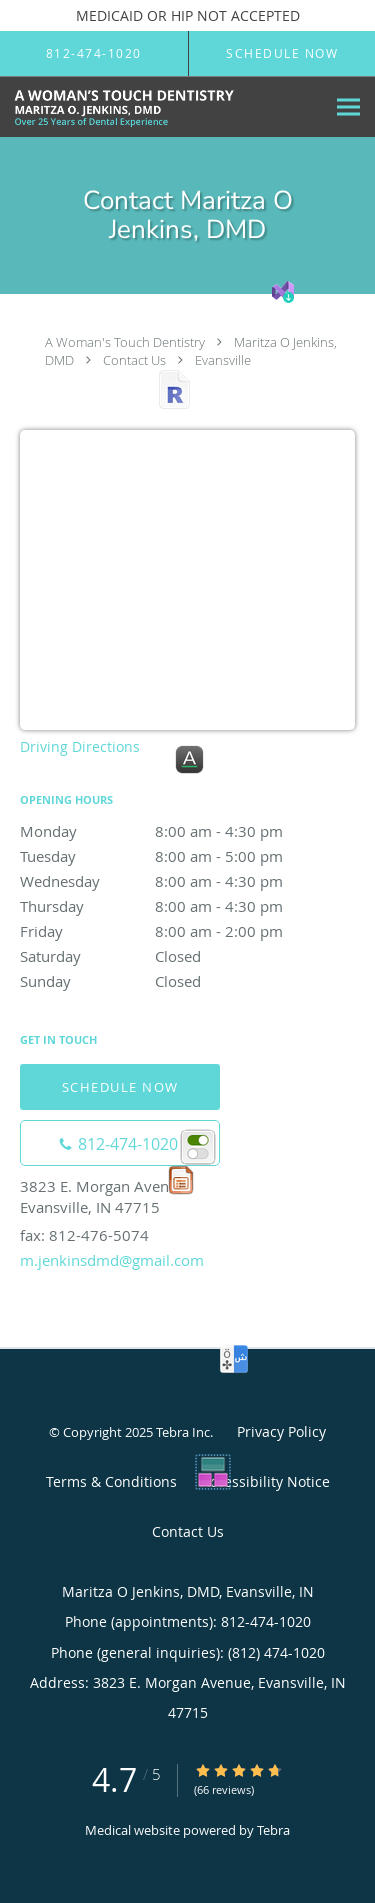 The height and width of the screenshot is (1903, 375). Describe the element at coordinates (234, 1359) in the screenshot. I see `open the gnome characters app` at that location.